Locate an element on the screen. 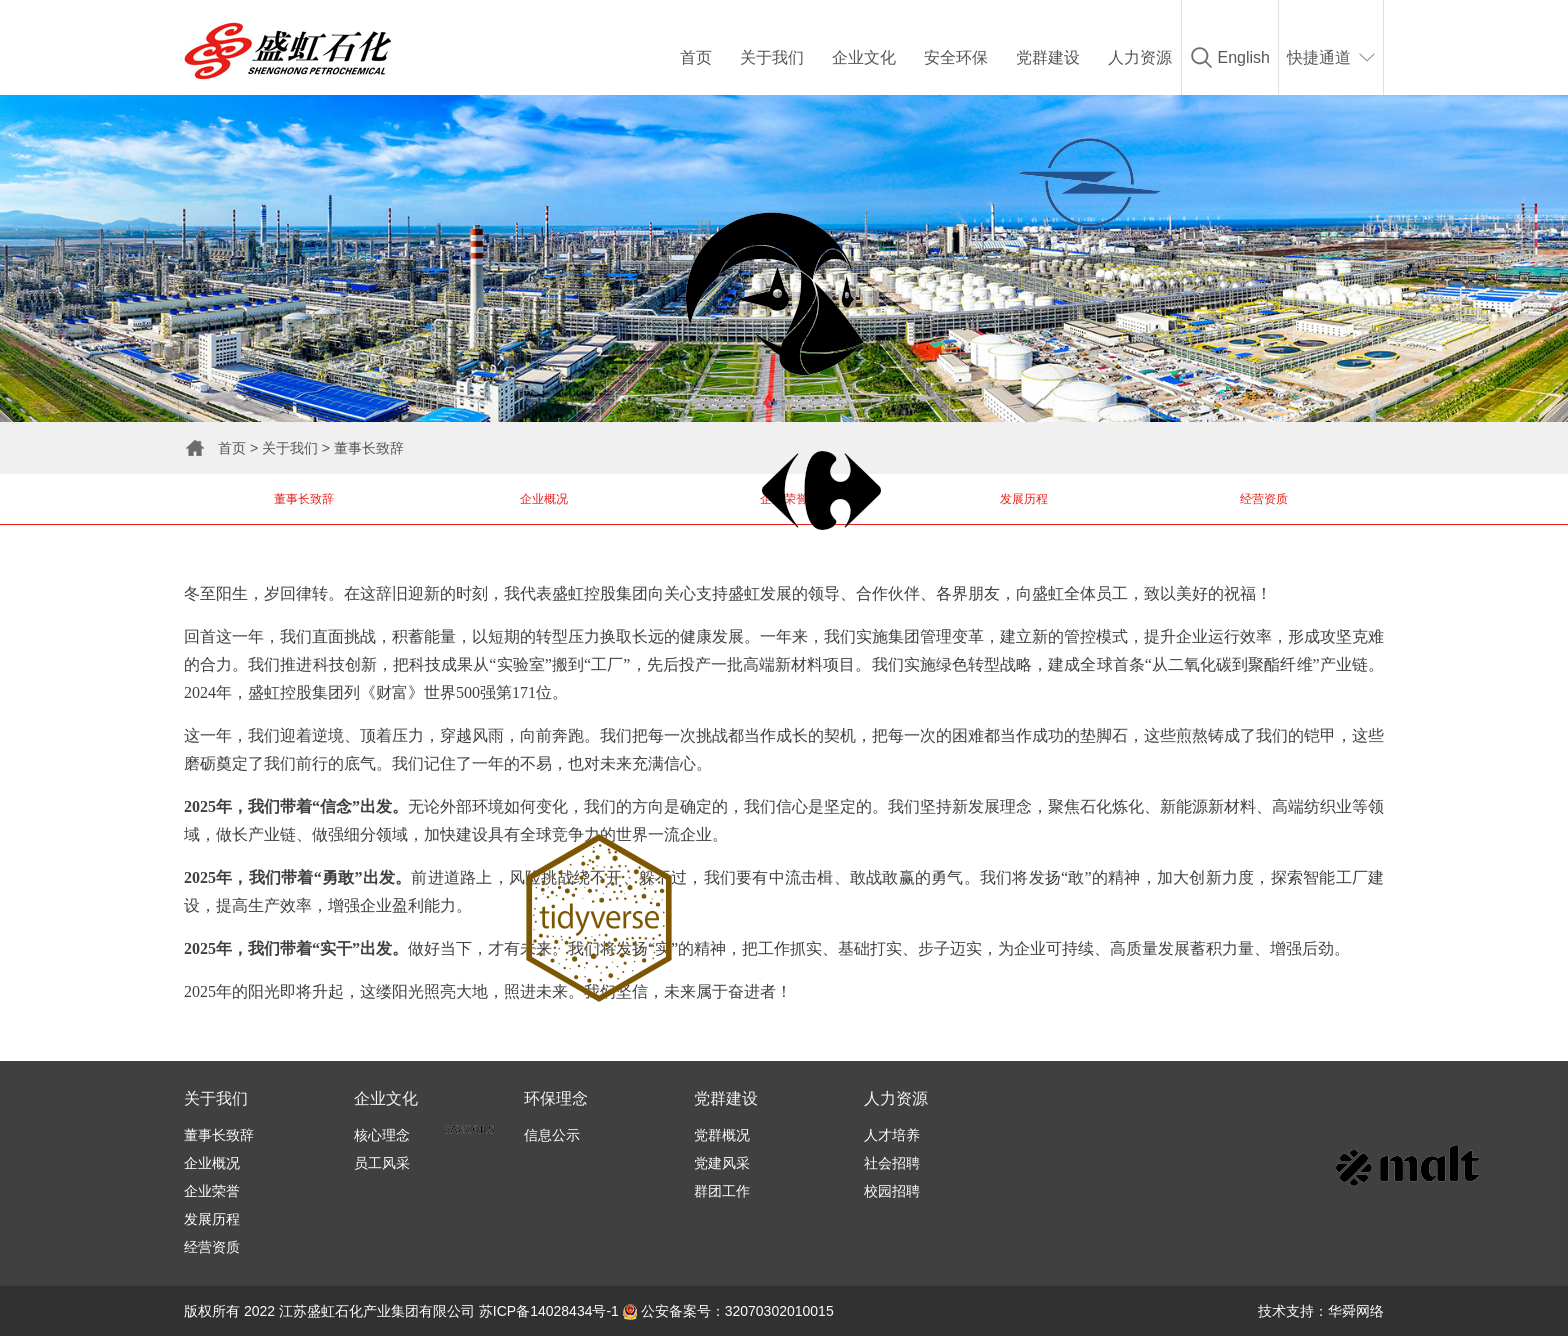 This screenshot has width=1568, height=1336. visit malt freelancer platform is located at coordinates (1407, 1165).